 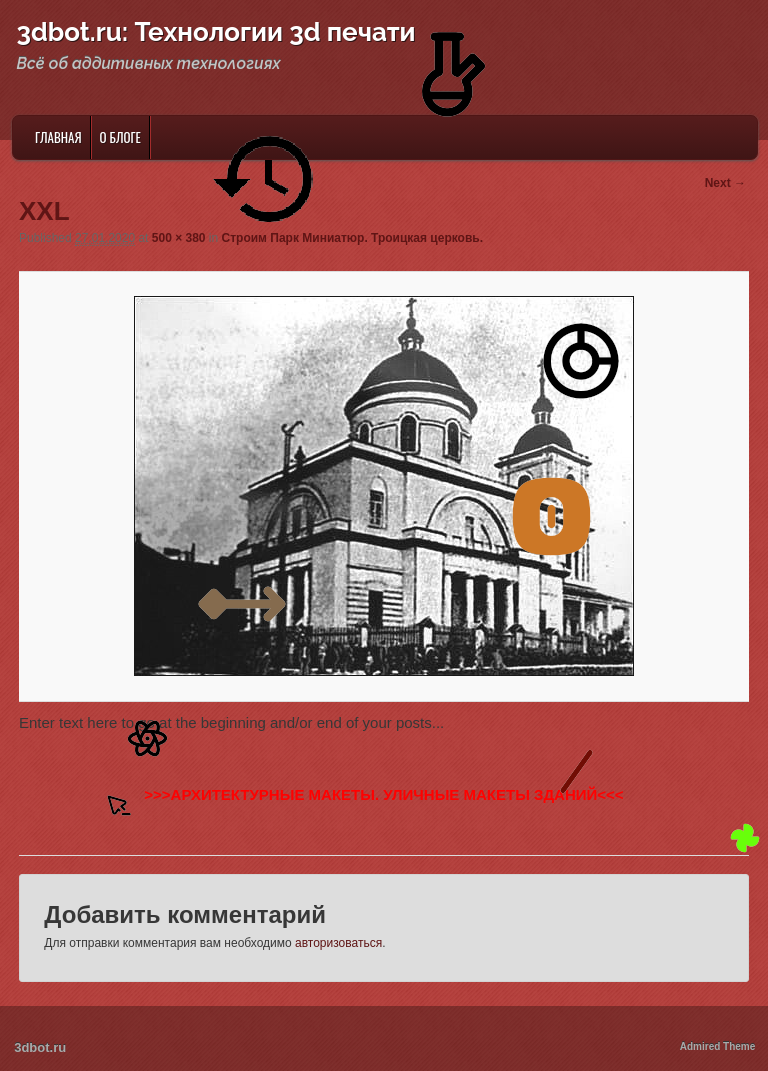 What do you see at coordinates (745, 838) in the screenshot?
I see `access wind or renewable energy settings` at bounding box center [745, 838].